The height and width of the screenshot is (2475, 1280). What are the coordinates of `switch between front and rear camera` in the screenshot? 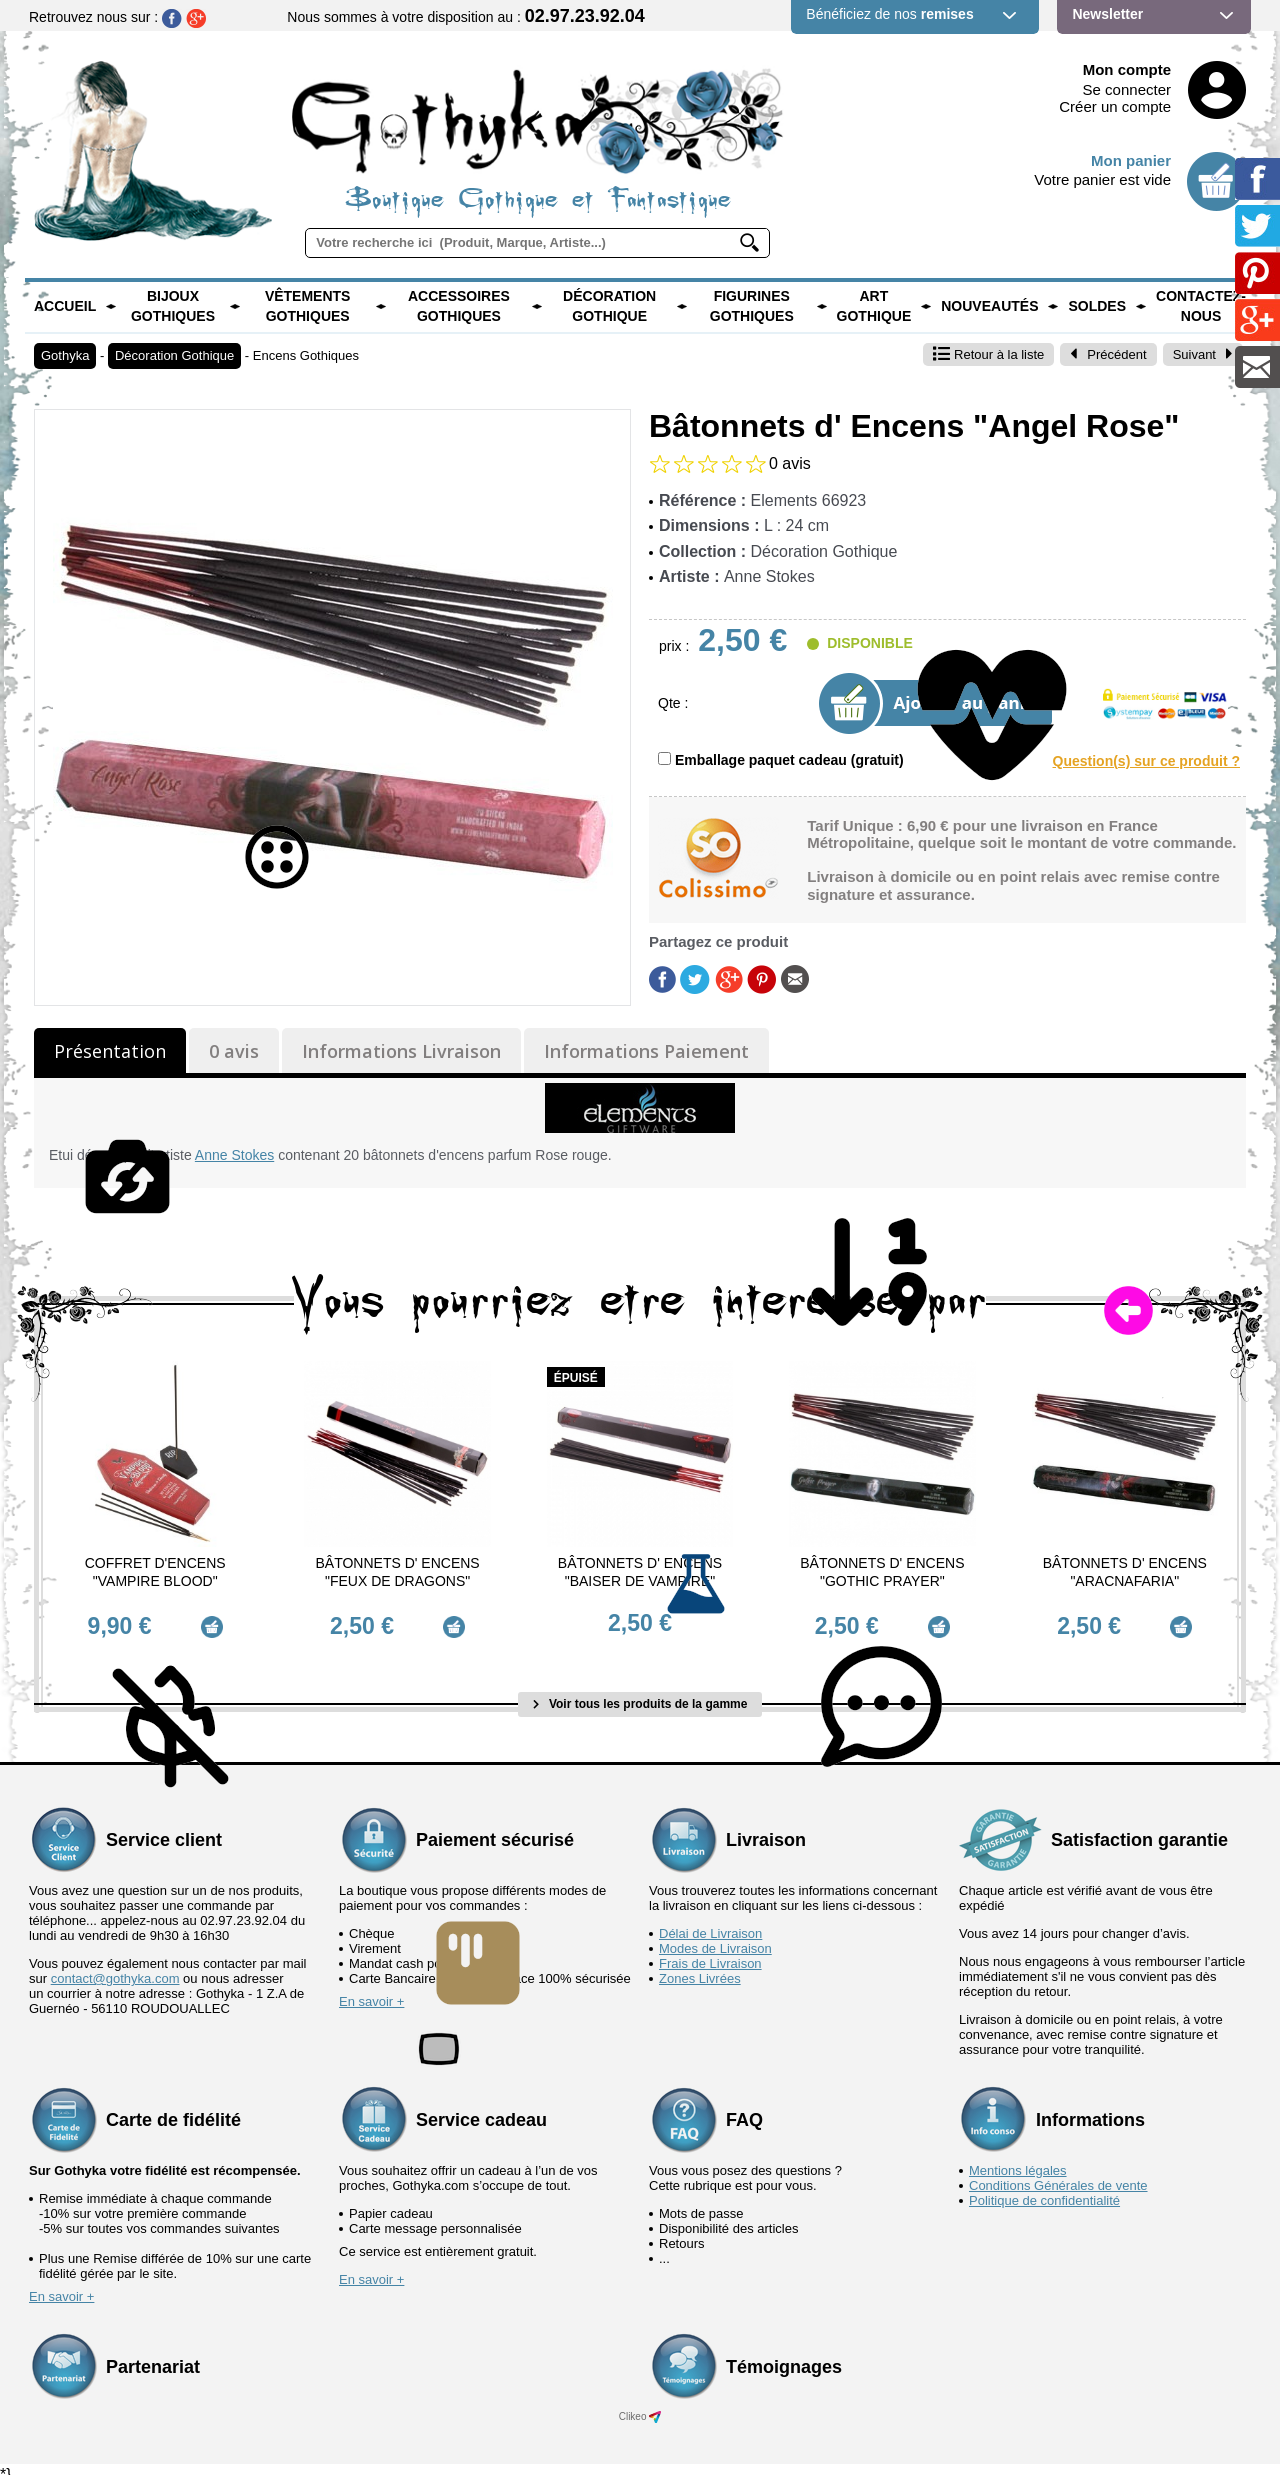 It's located at (127, 1176).